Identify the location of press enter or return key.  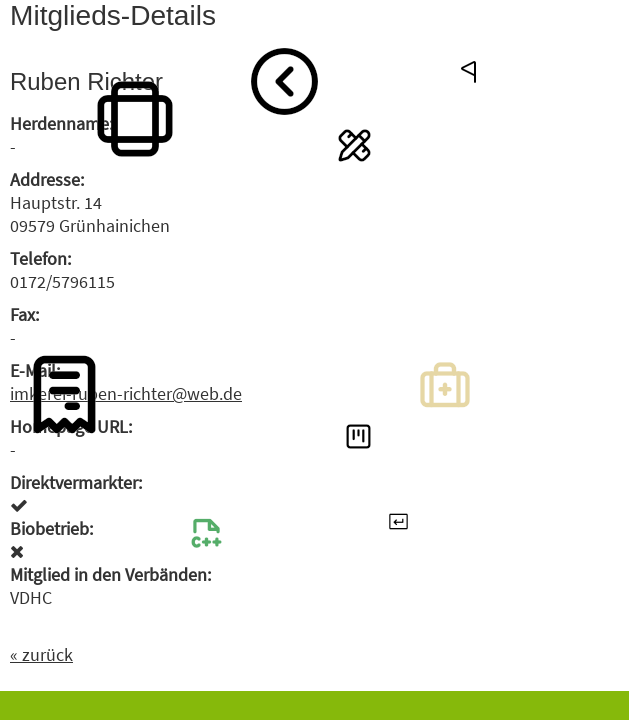
(398, 521).